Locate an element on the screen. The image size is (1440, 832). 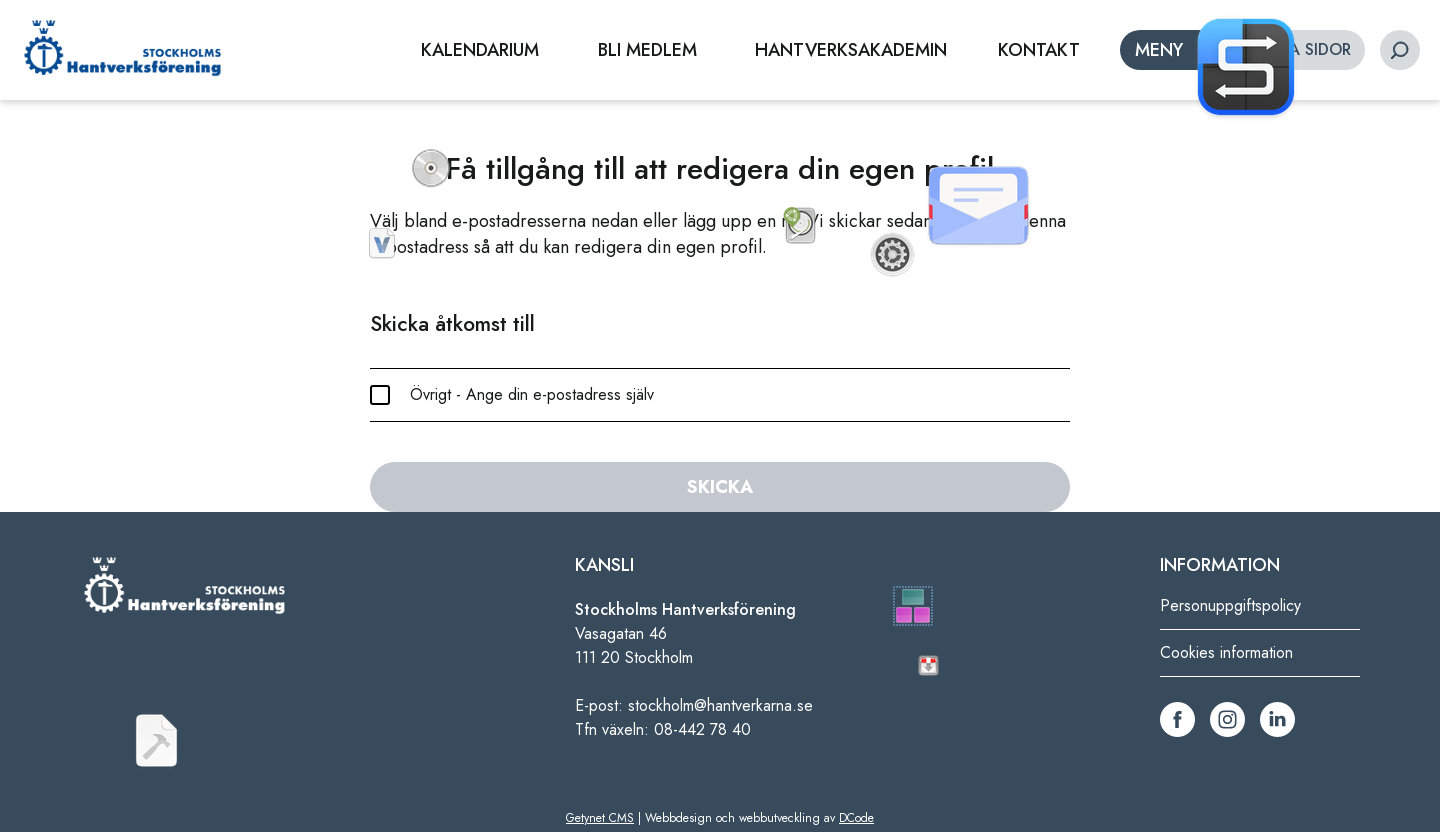
indicates a CD or optical disc drive is located at coordinates (431, 168).